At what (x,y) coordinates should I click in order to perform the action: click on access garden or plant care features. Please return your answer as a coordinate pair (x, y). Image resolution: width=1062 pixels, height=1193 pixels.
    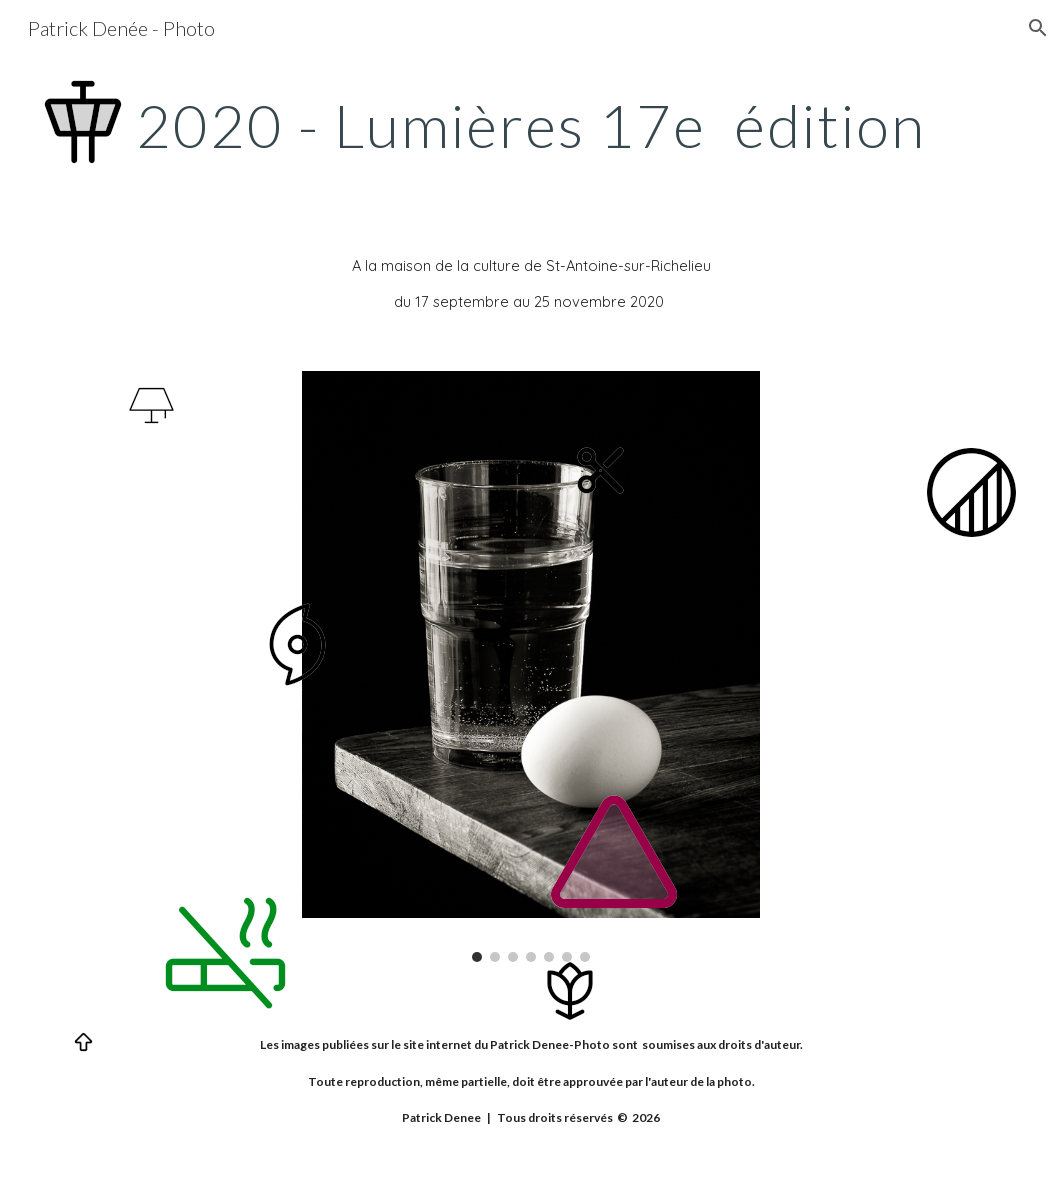
    Looking at the image, I should click on (570, 991).